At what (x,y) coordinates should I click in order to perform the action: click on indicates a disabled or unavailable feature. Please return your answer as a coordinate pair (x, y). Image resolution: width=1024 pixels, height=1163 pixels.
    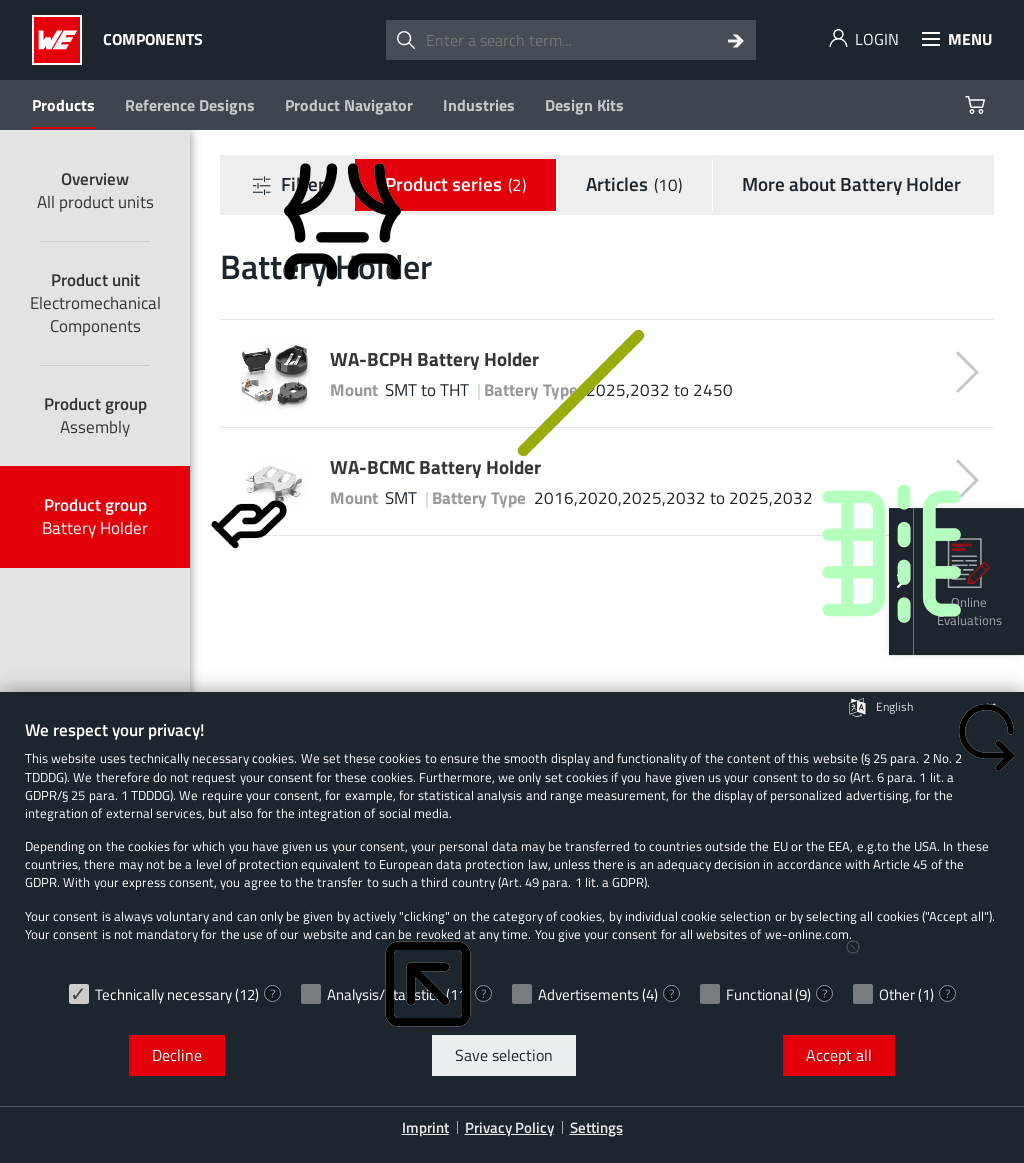
    Looking at the image, I should click on (581, 393).